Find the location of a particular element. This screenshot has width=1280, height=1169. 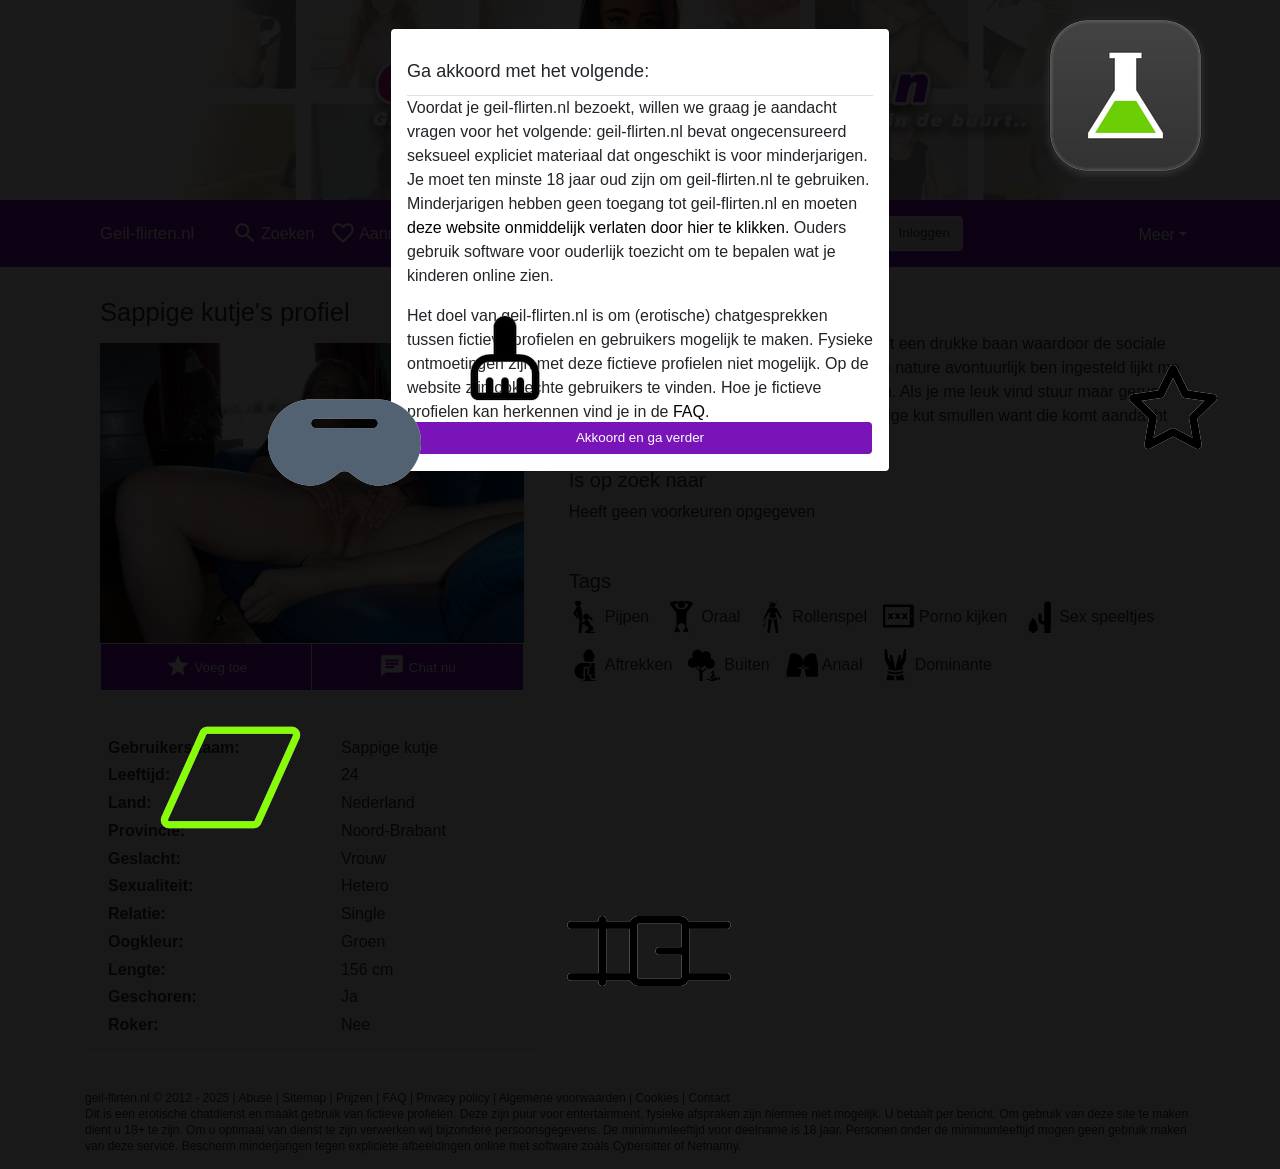

add item to favorites is located at coordinates (1173, 409).